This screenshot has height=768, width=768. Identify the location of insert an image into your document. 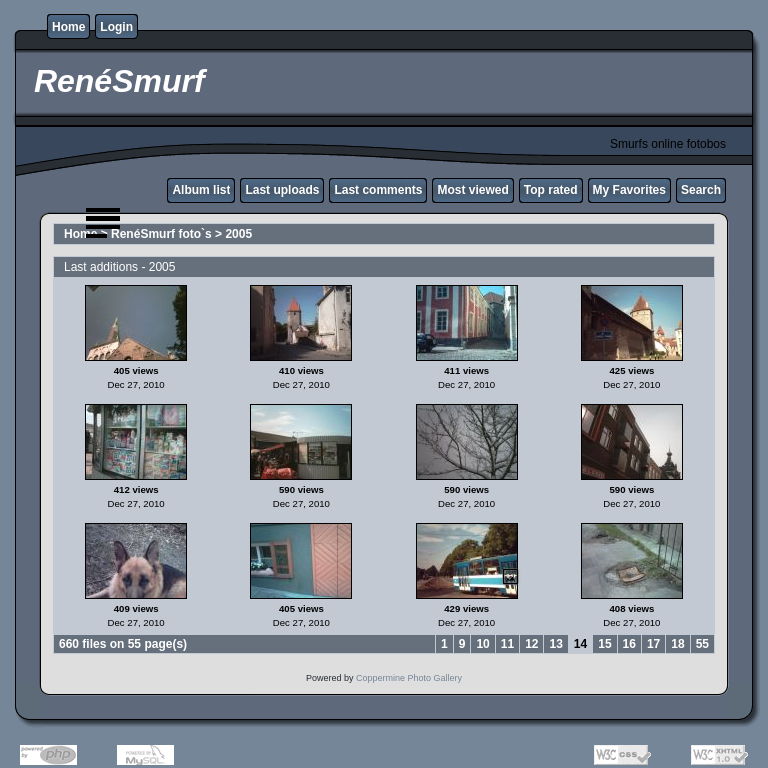
(510, 576).